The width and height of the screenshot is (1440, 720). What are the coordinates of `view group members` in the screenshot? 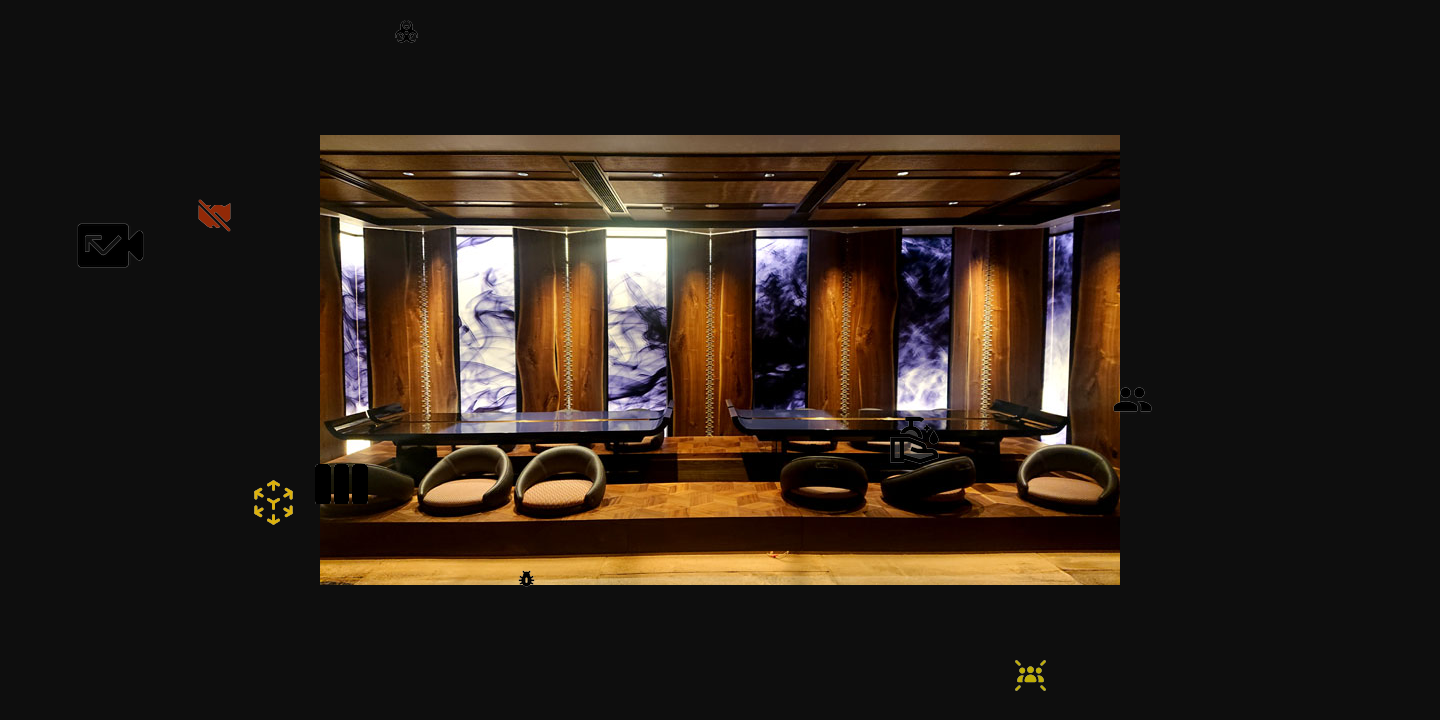 It's located at (1132, 399).